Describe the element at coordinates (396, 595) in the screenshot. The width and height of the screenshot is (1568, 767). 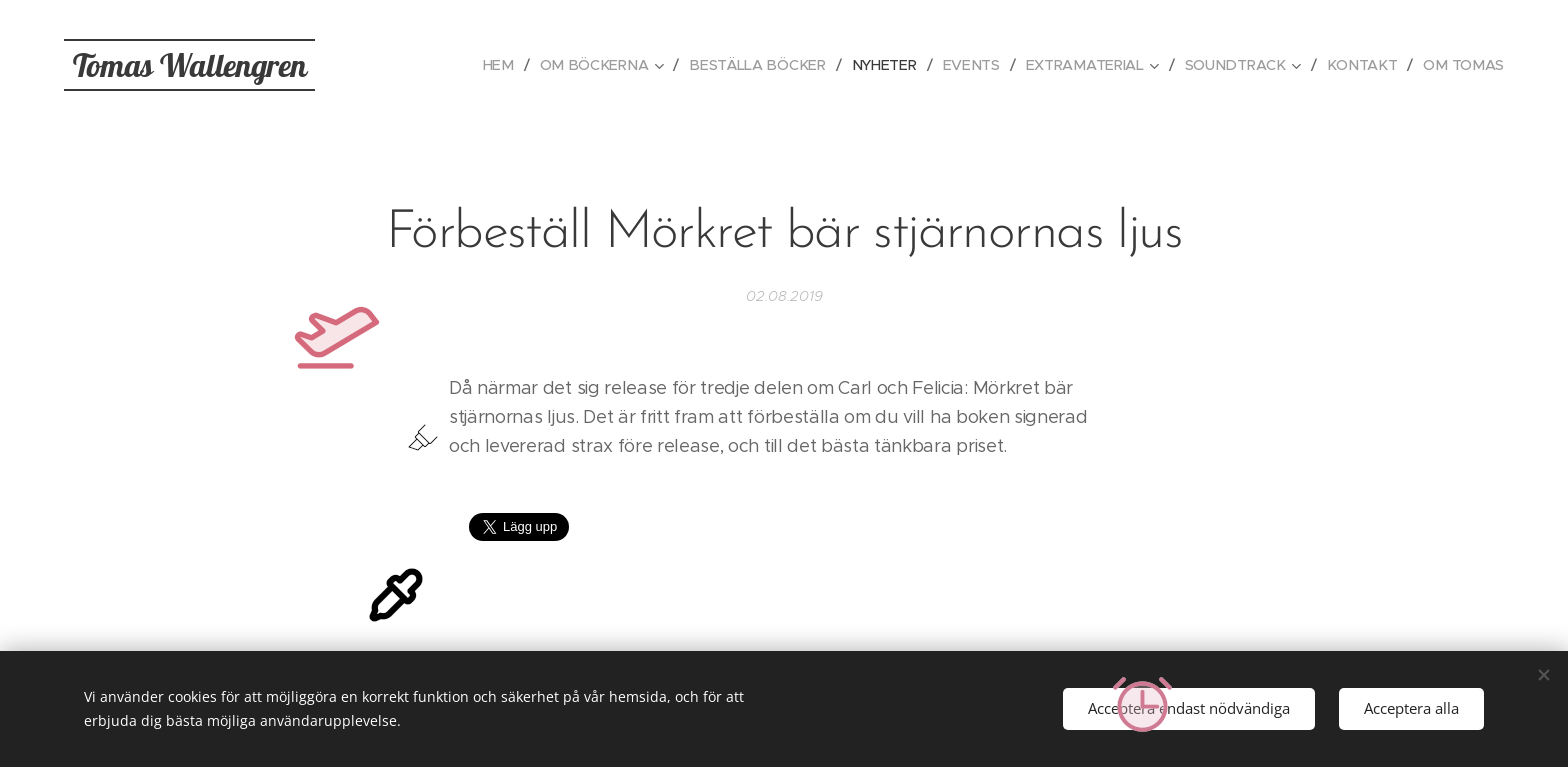
I see `pick a color from the canvas` at that location.